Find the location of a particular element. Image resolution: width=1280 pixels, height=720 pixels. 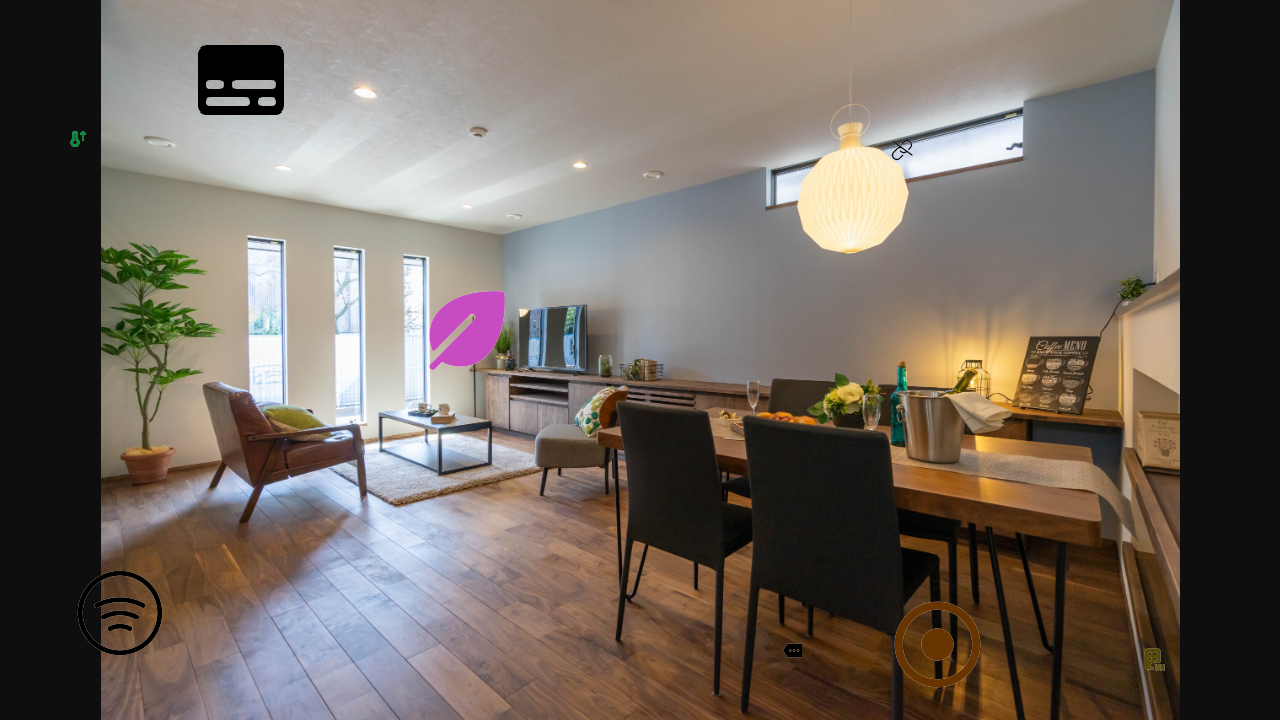

remove a hyperlink is located at coordinates (902, 150).